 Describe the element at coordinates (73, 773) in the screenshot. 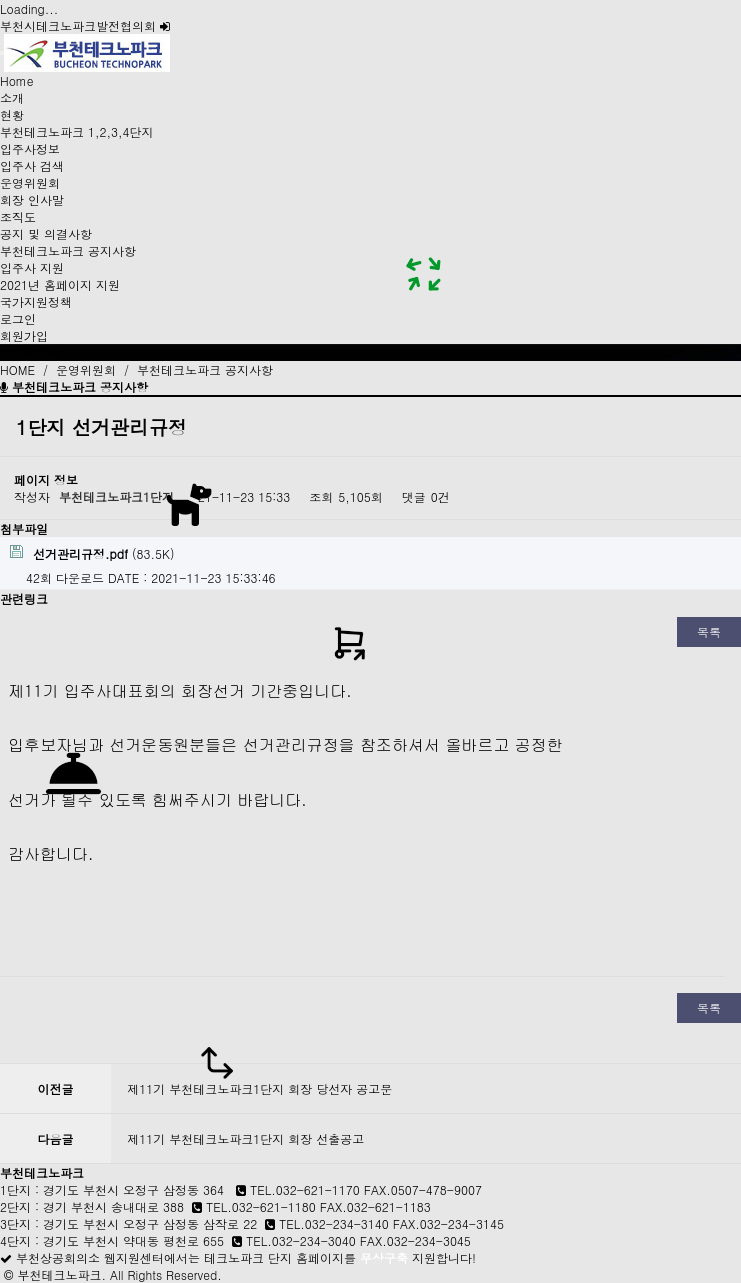

I see `request concierge or front desk assistance` at that location.